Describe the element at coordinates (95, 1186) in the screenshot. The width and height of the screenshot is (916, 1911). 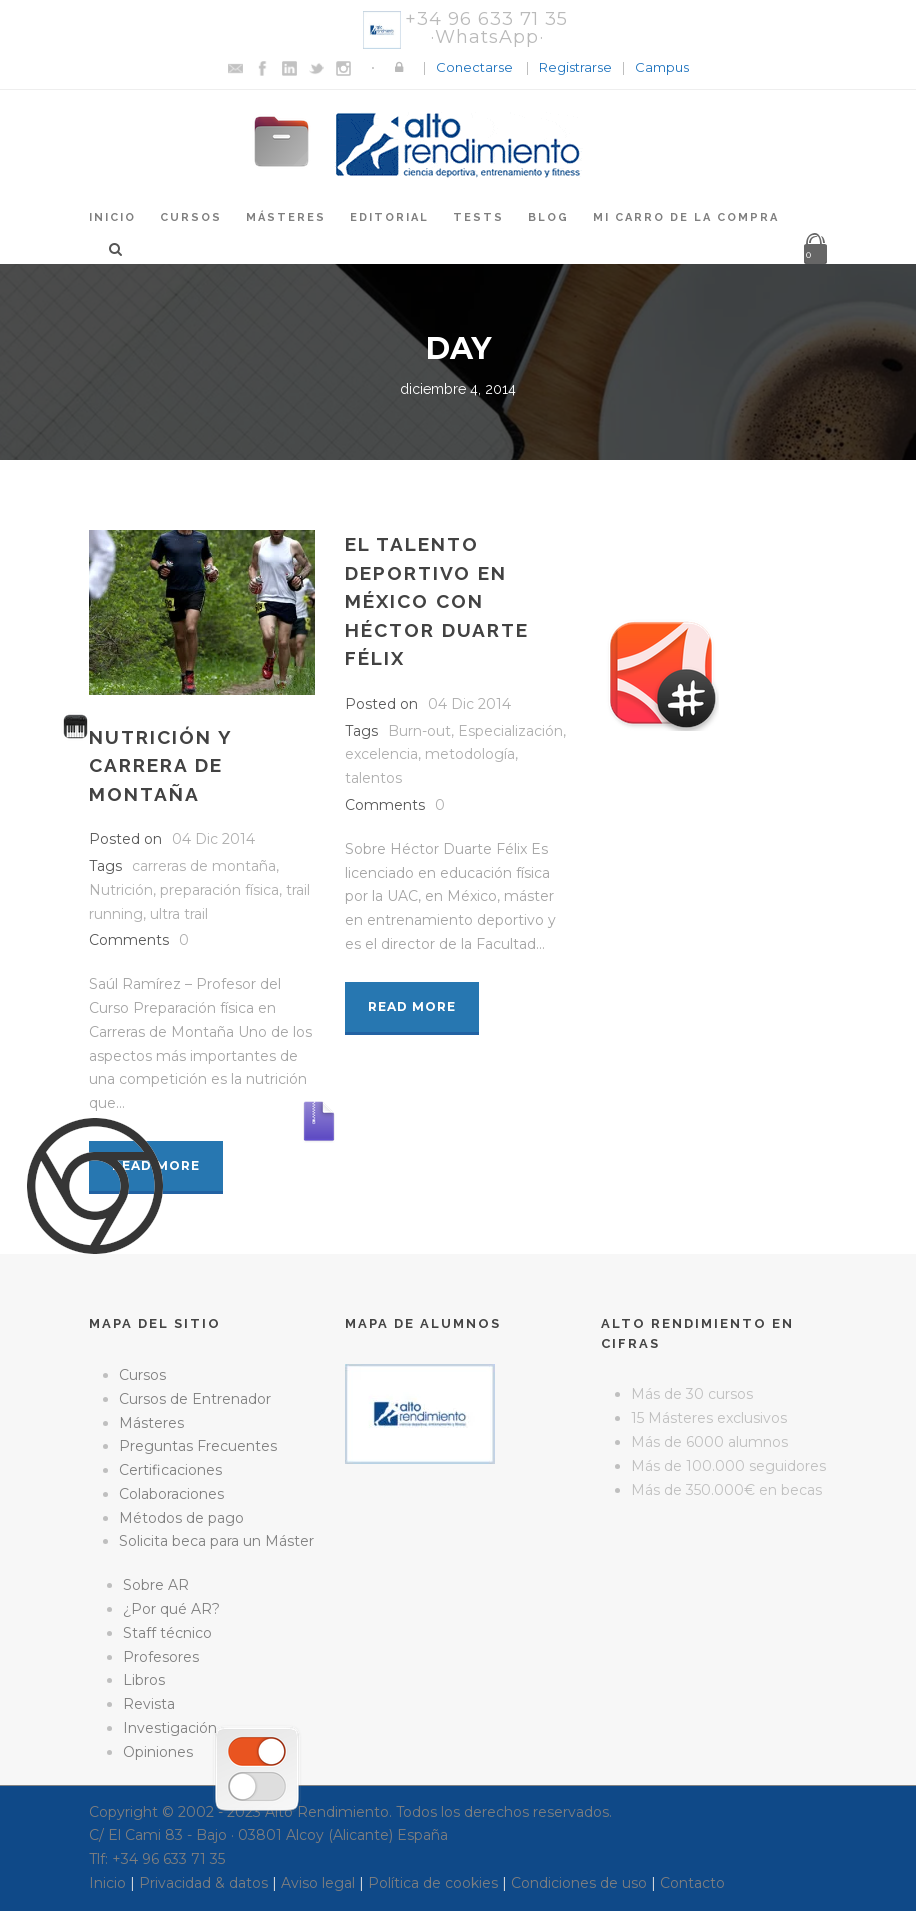
I see `open google chrome browser` at that location.